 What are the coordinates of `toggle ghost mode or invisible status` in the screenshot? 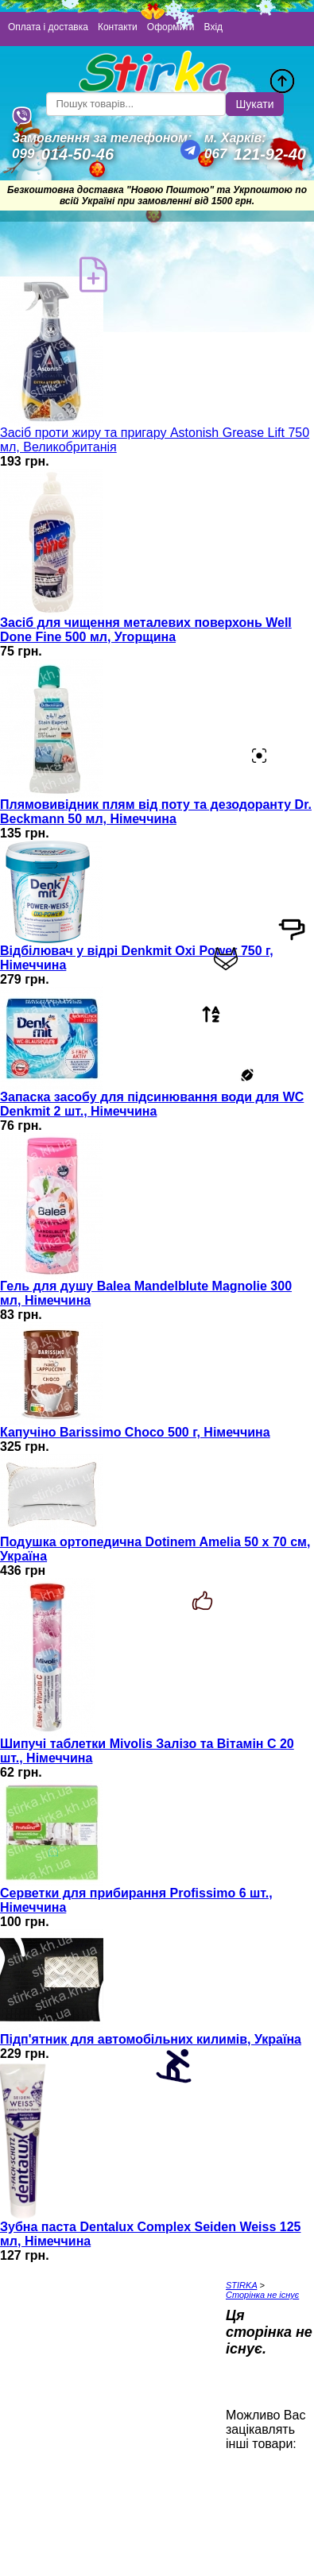 It's located at (53, 1852).